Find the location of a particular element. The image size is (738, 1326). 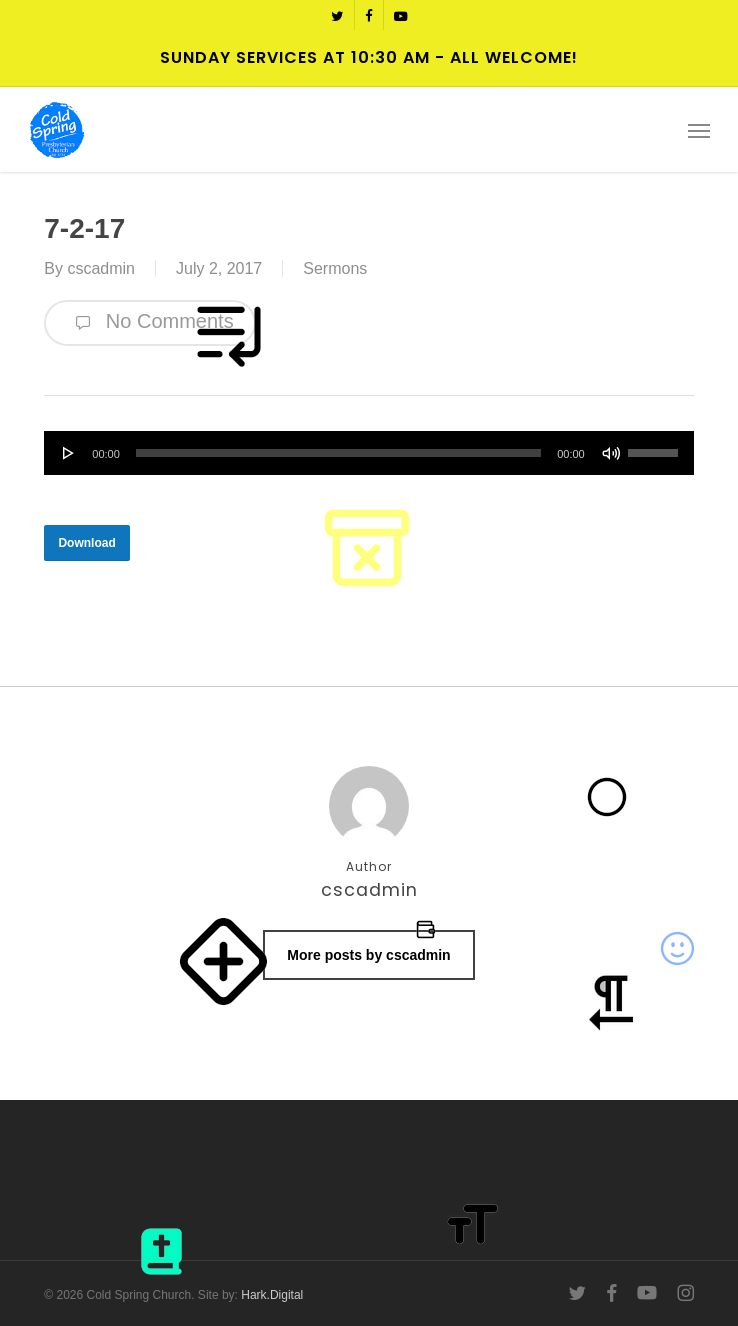

access your digital wallet is located at coordinates (425, 929).